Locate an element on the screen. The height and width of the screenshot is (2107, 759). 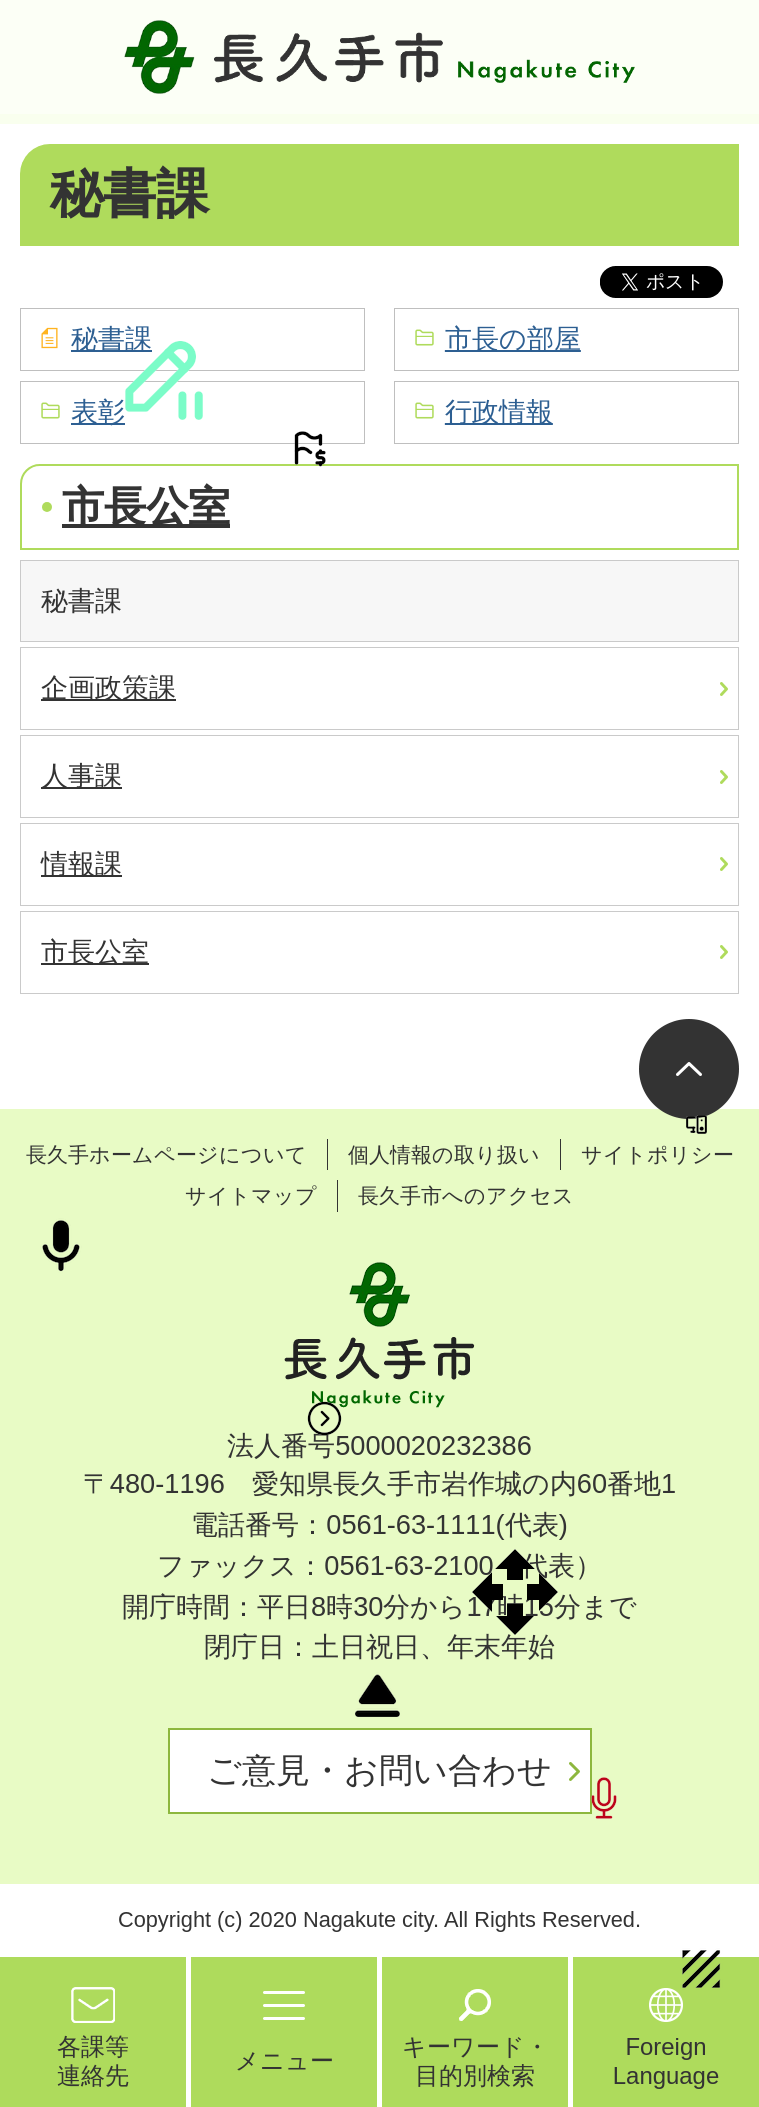
go to next item or page is located at coordinates (324, 1418).